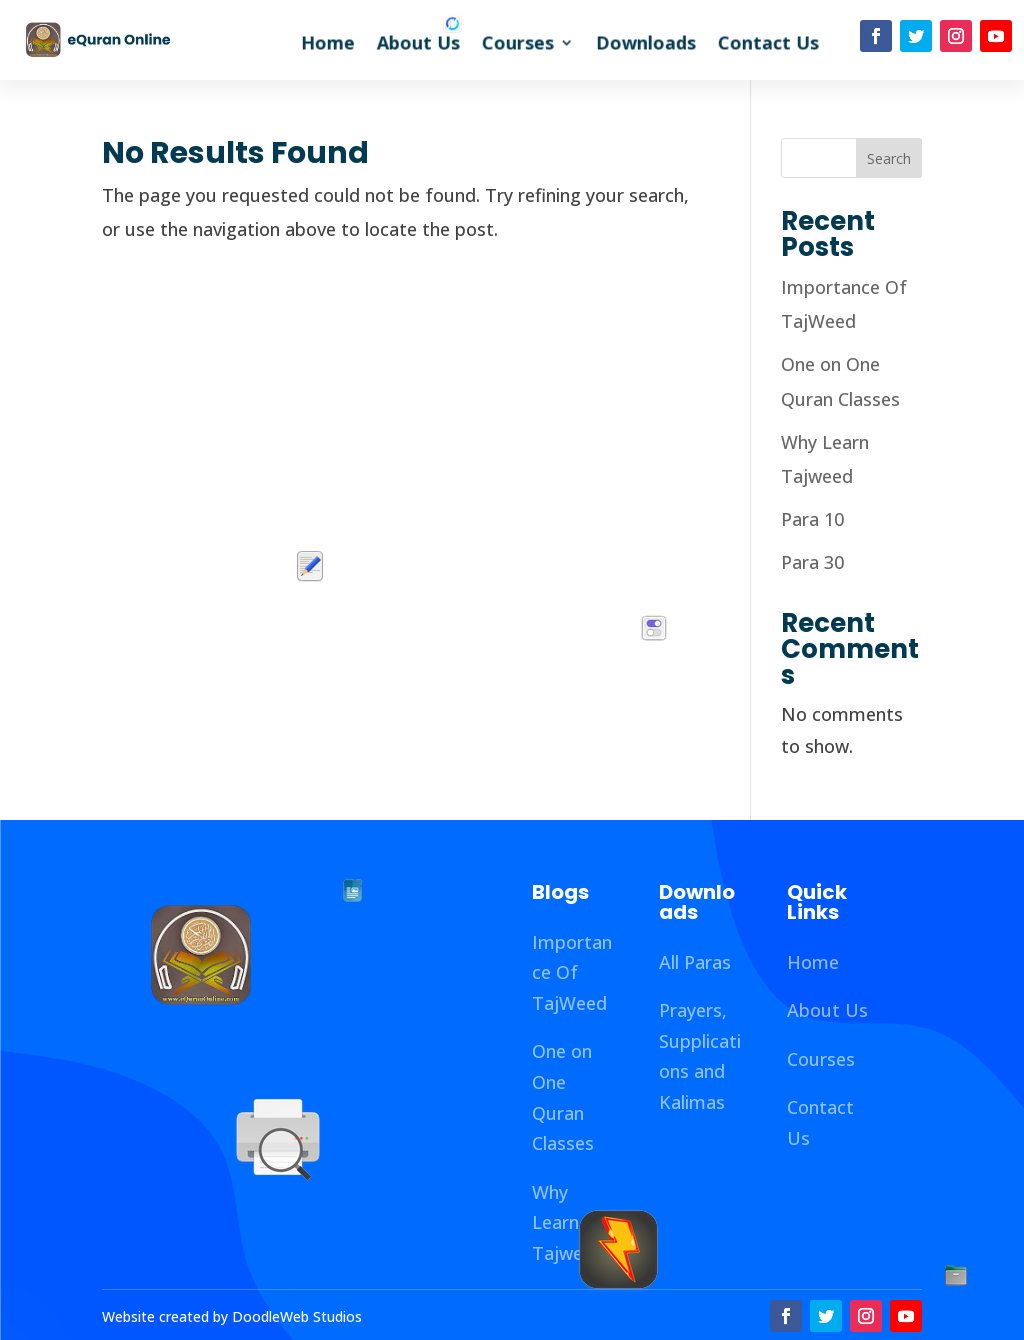  What do you see at coordinates (352, 890) in the screenshot?
I see `open LibreOffice Writer application` at bounding box center [352, 890].